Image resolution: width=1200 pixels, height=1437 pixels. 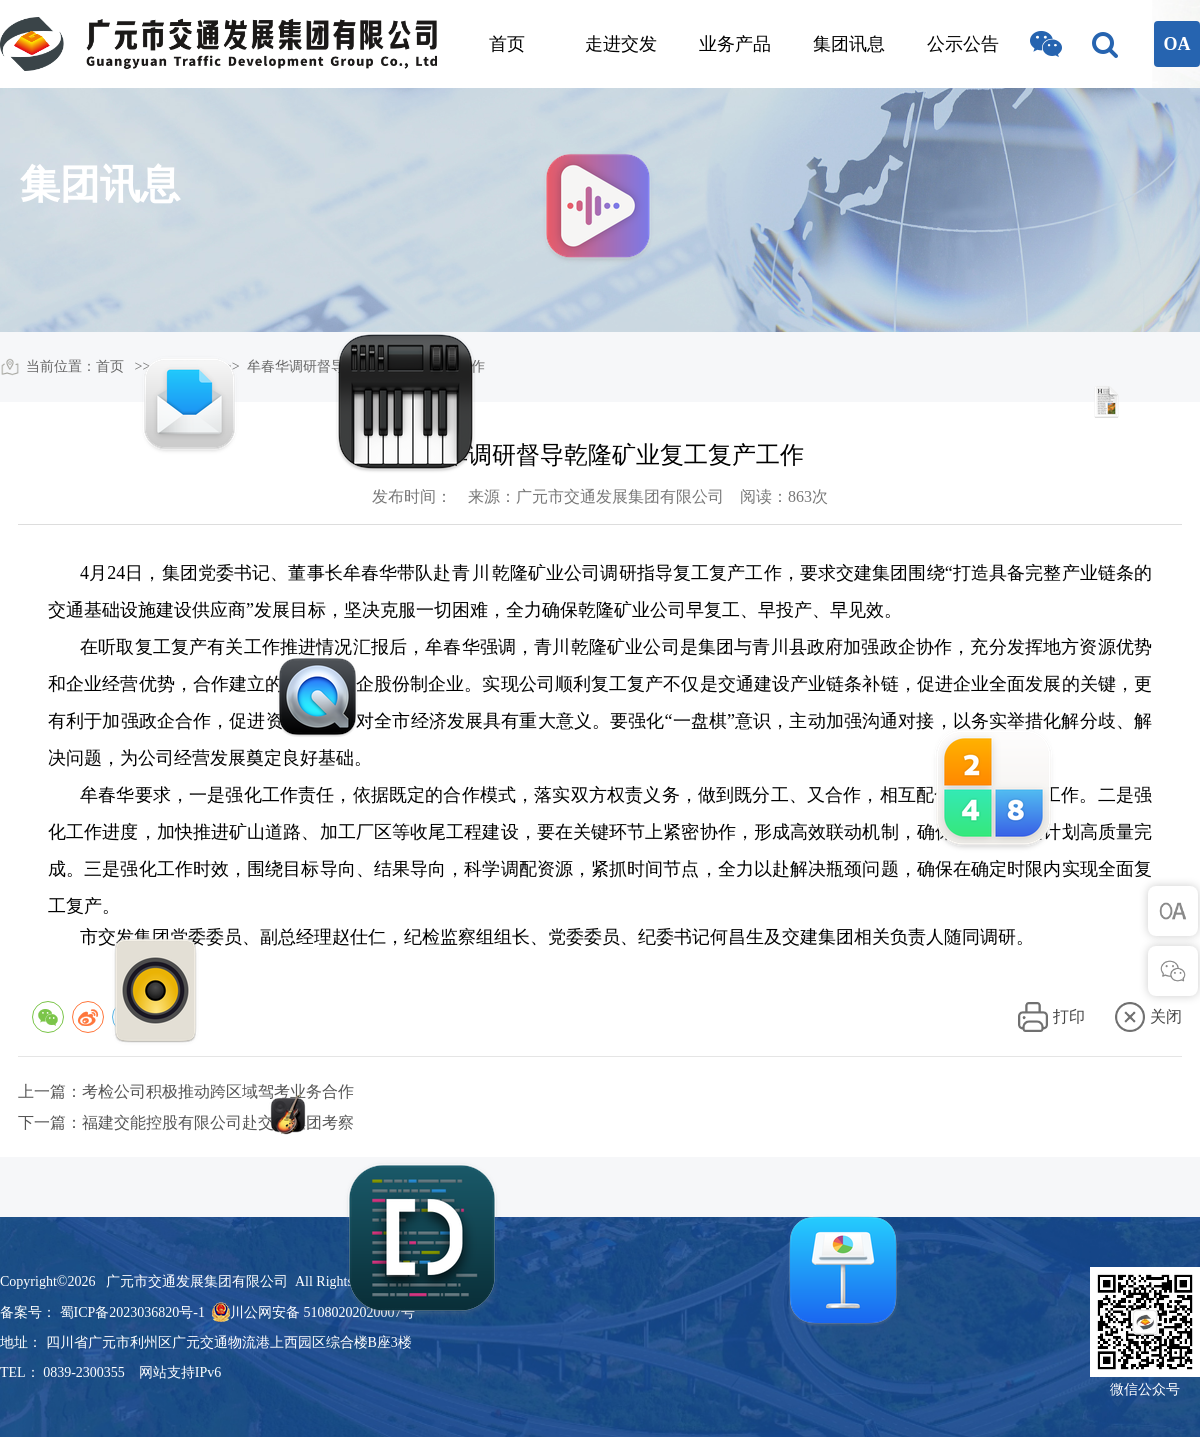 I want to click on open a document or text file, so click(x=1106, y=401).